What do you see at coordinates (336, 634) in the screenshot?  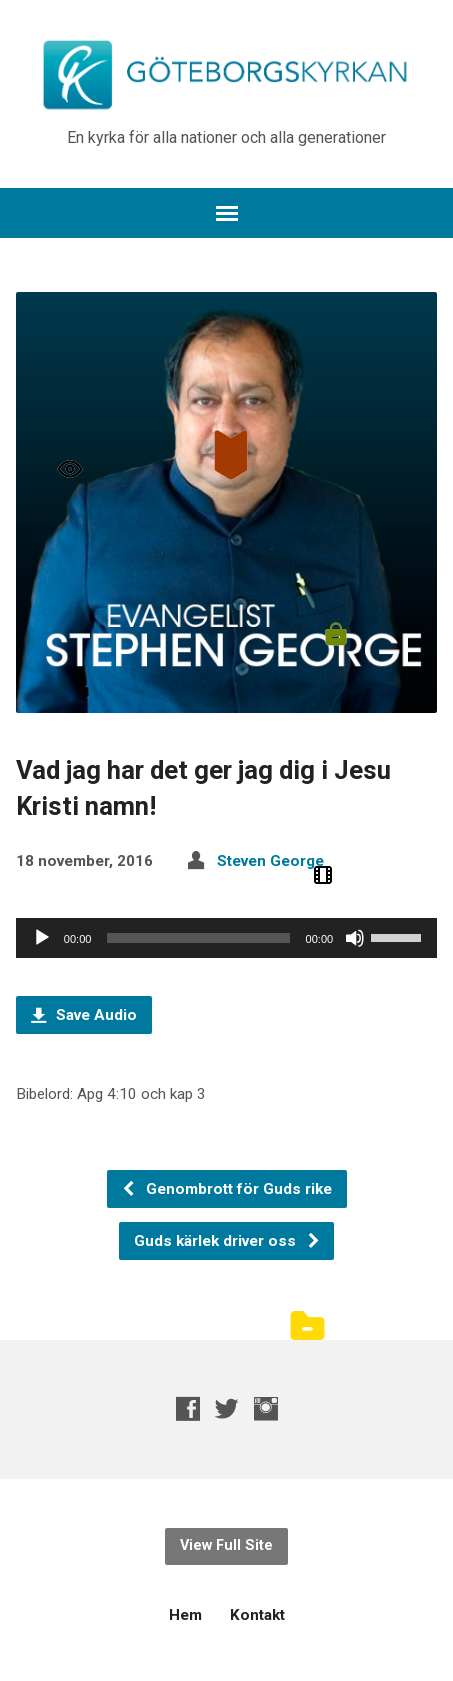 I see `remove item from shopping bag` at bounding box center [336, 634].